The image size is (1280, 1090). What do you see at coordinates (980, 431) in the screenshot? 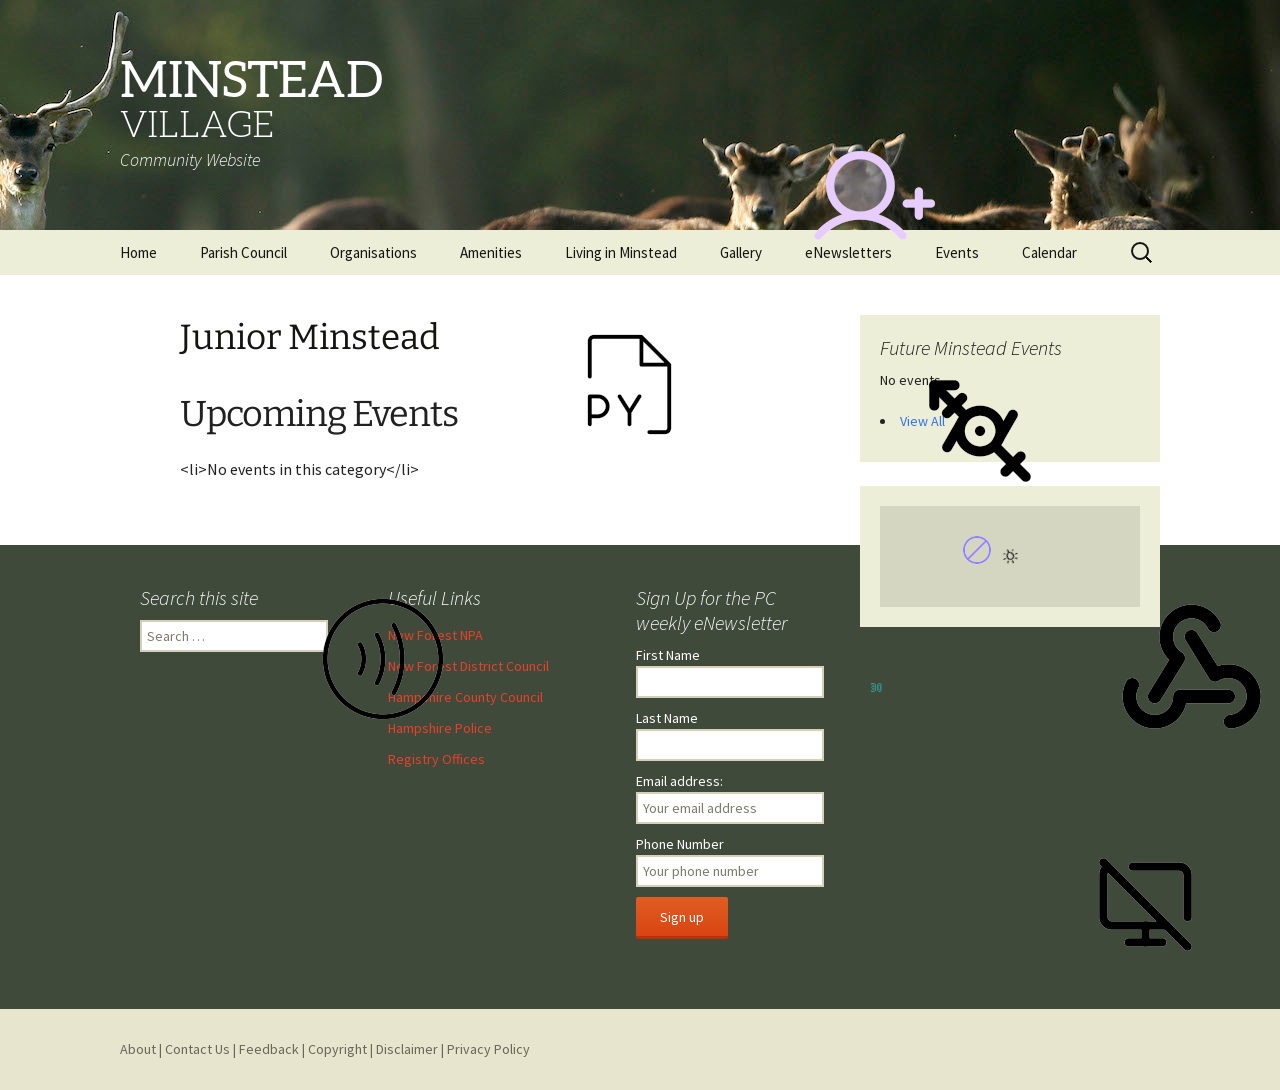
I see `indicates genderfluid identity option` at bounding box center [980, 431].